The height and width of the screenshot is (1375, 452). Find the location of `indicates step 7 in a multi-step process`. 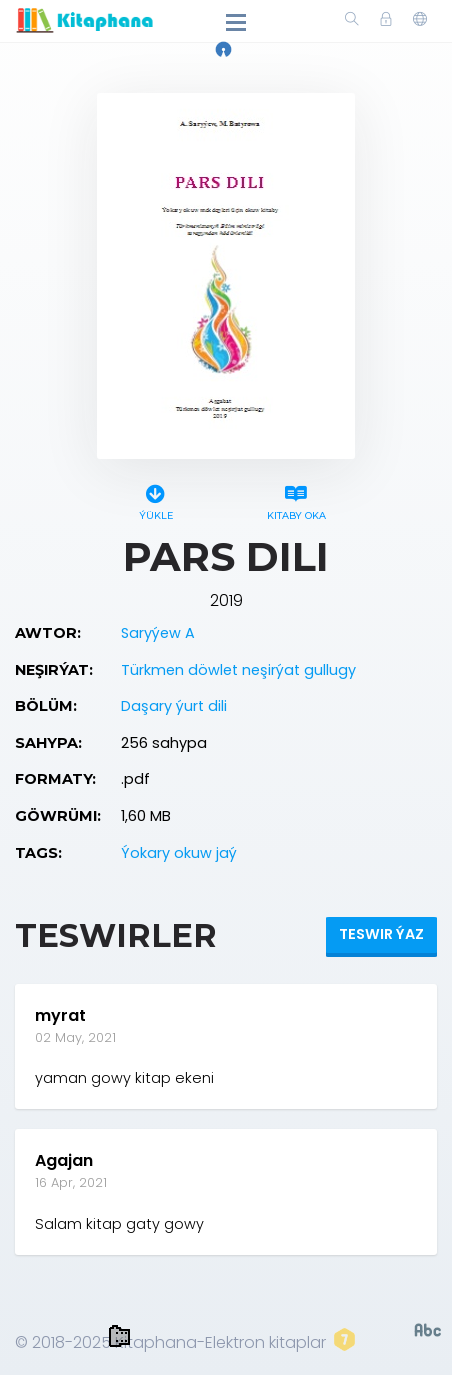

indicates step 7 in a multi-step process is located at coordinates (344, 1339).